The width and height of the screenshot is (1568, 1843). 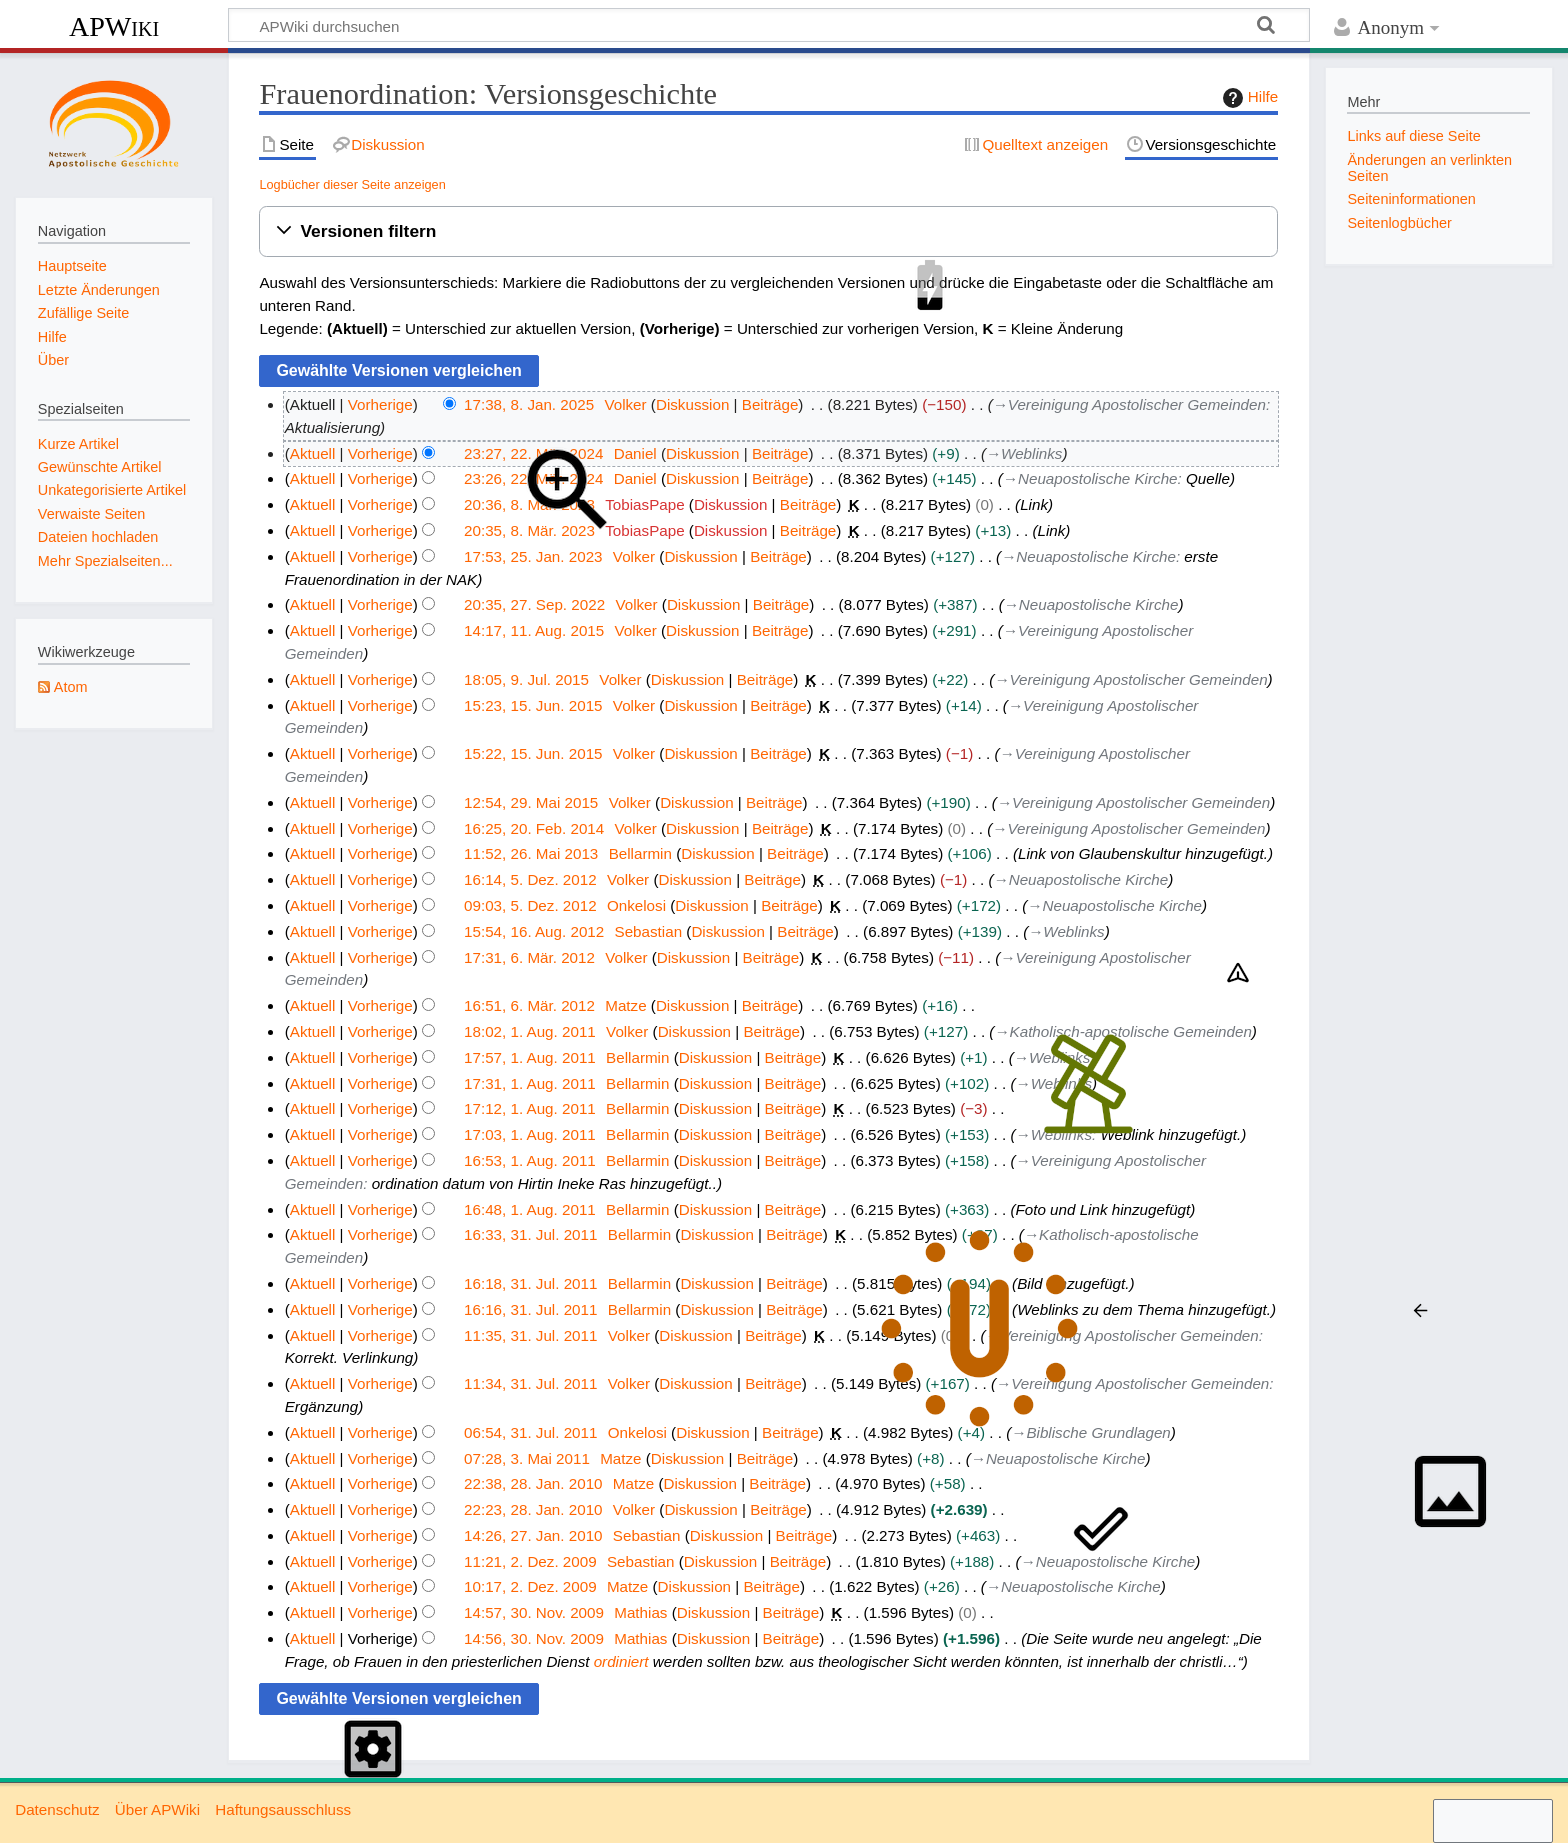 I want to click on zoom in on content or image, so click(x=568, y=490).